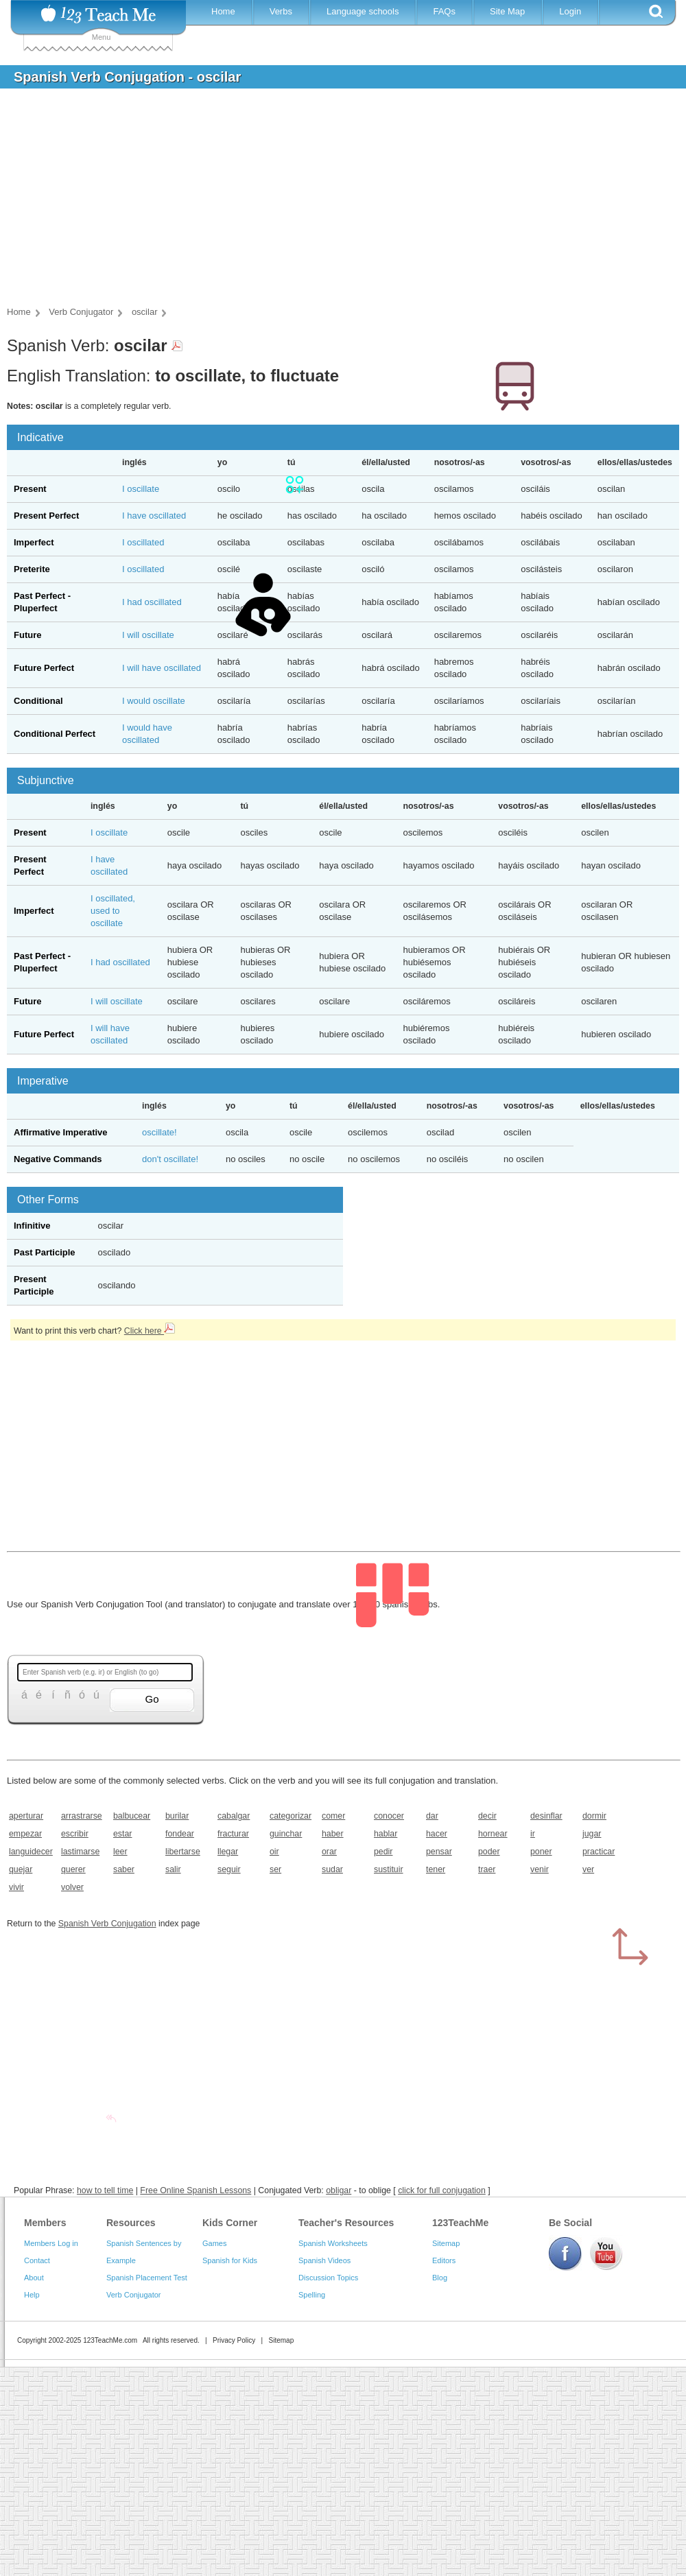  I want to click on indicates a breastfeeding or nursing room, so click(263, 604).